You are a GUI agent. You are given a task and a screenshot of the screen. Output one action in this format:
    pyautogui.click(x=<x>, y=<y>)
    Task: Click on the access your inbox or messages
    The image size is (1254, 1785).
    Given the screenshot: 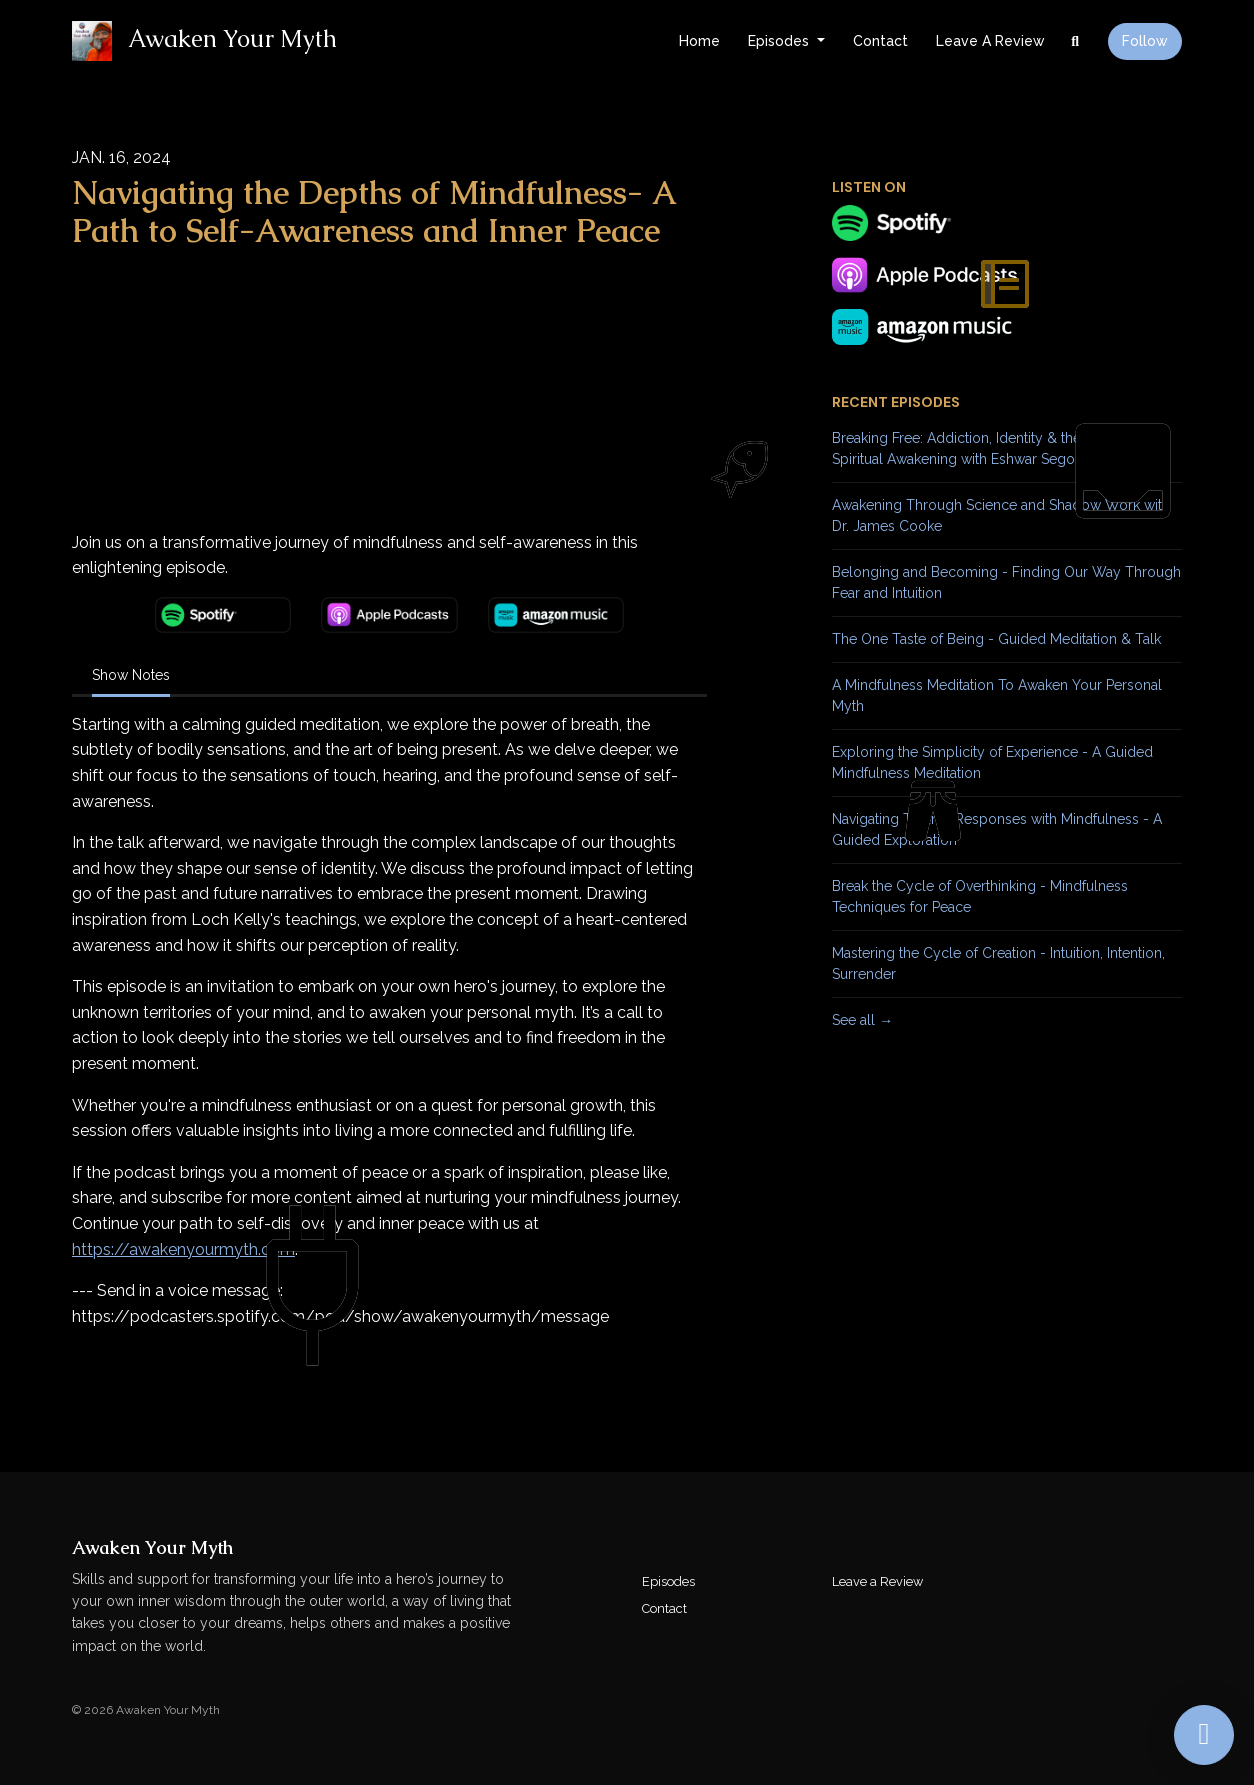 What is the action you would take?
    pyautogui.click(x=1123, y=471)
    